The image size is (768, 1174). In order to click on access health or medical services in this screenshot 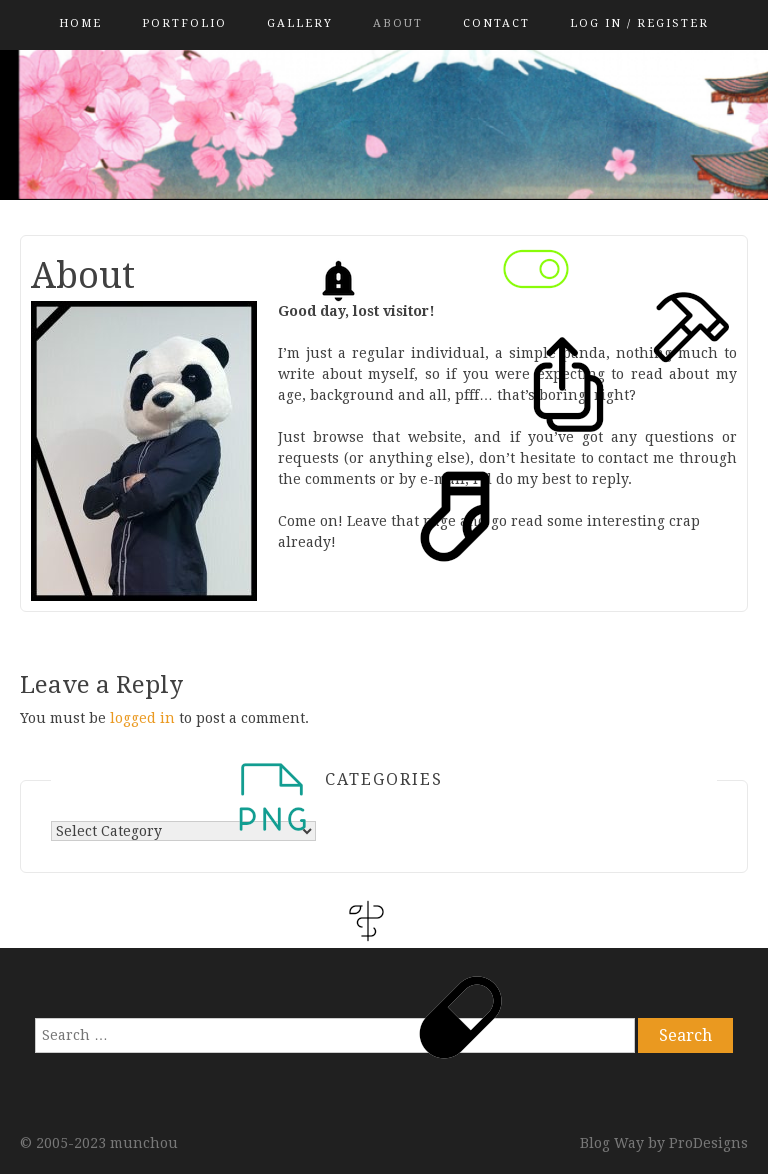, I will do `click(368, 921)`.